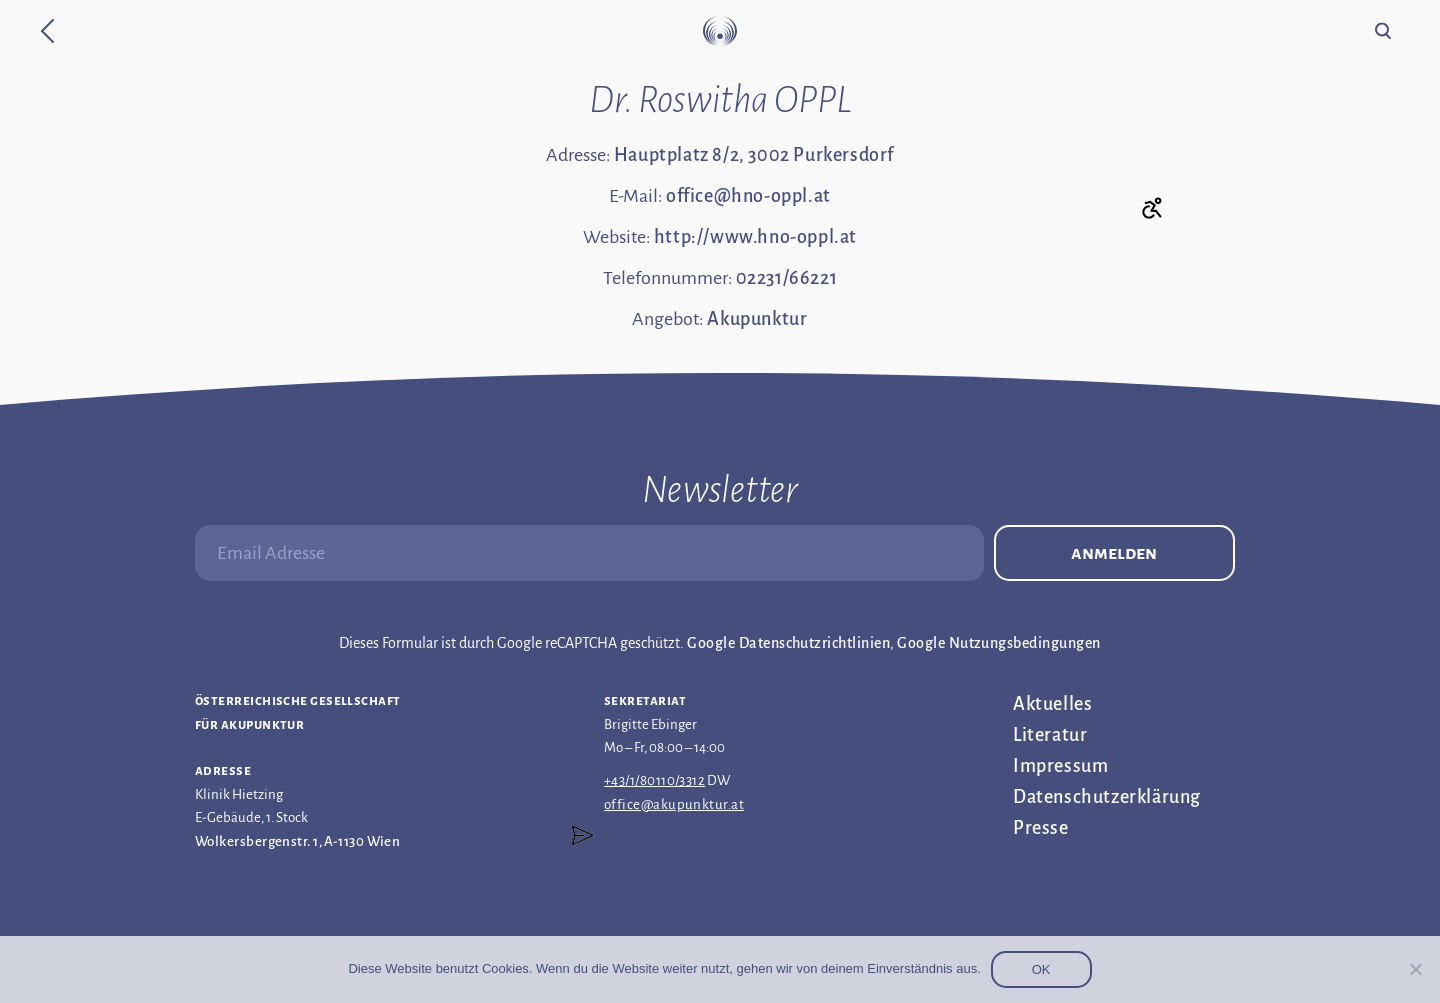 This screenshot has width=1440, height=1003. I want to click on send a message or email, so click(582, 835).